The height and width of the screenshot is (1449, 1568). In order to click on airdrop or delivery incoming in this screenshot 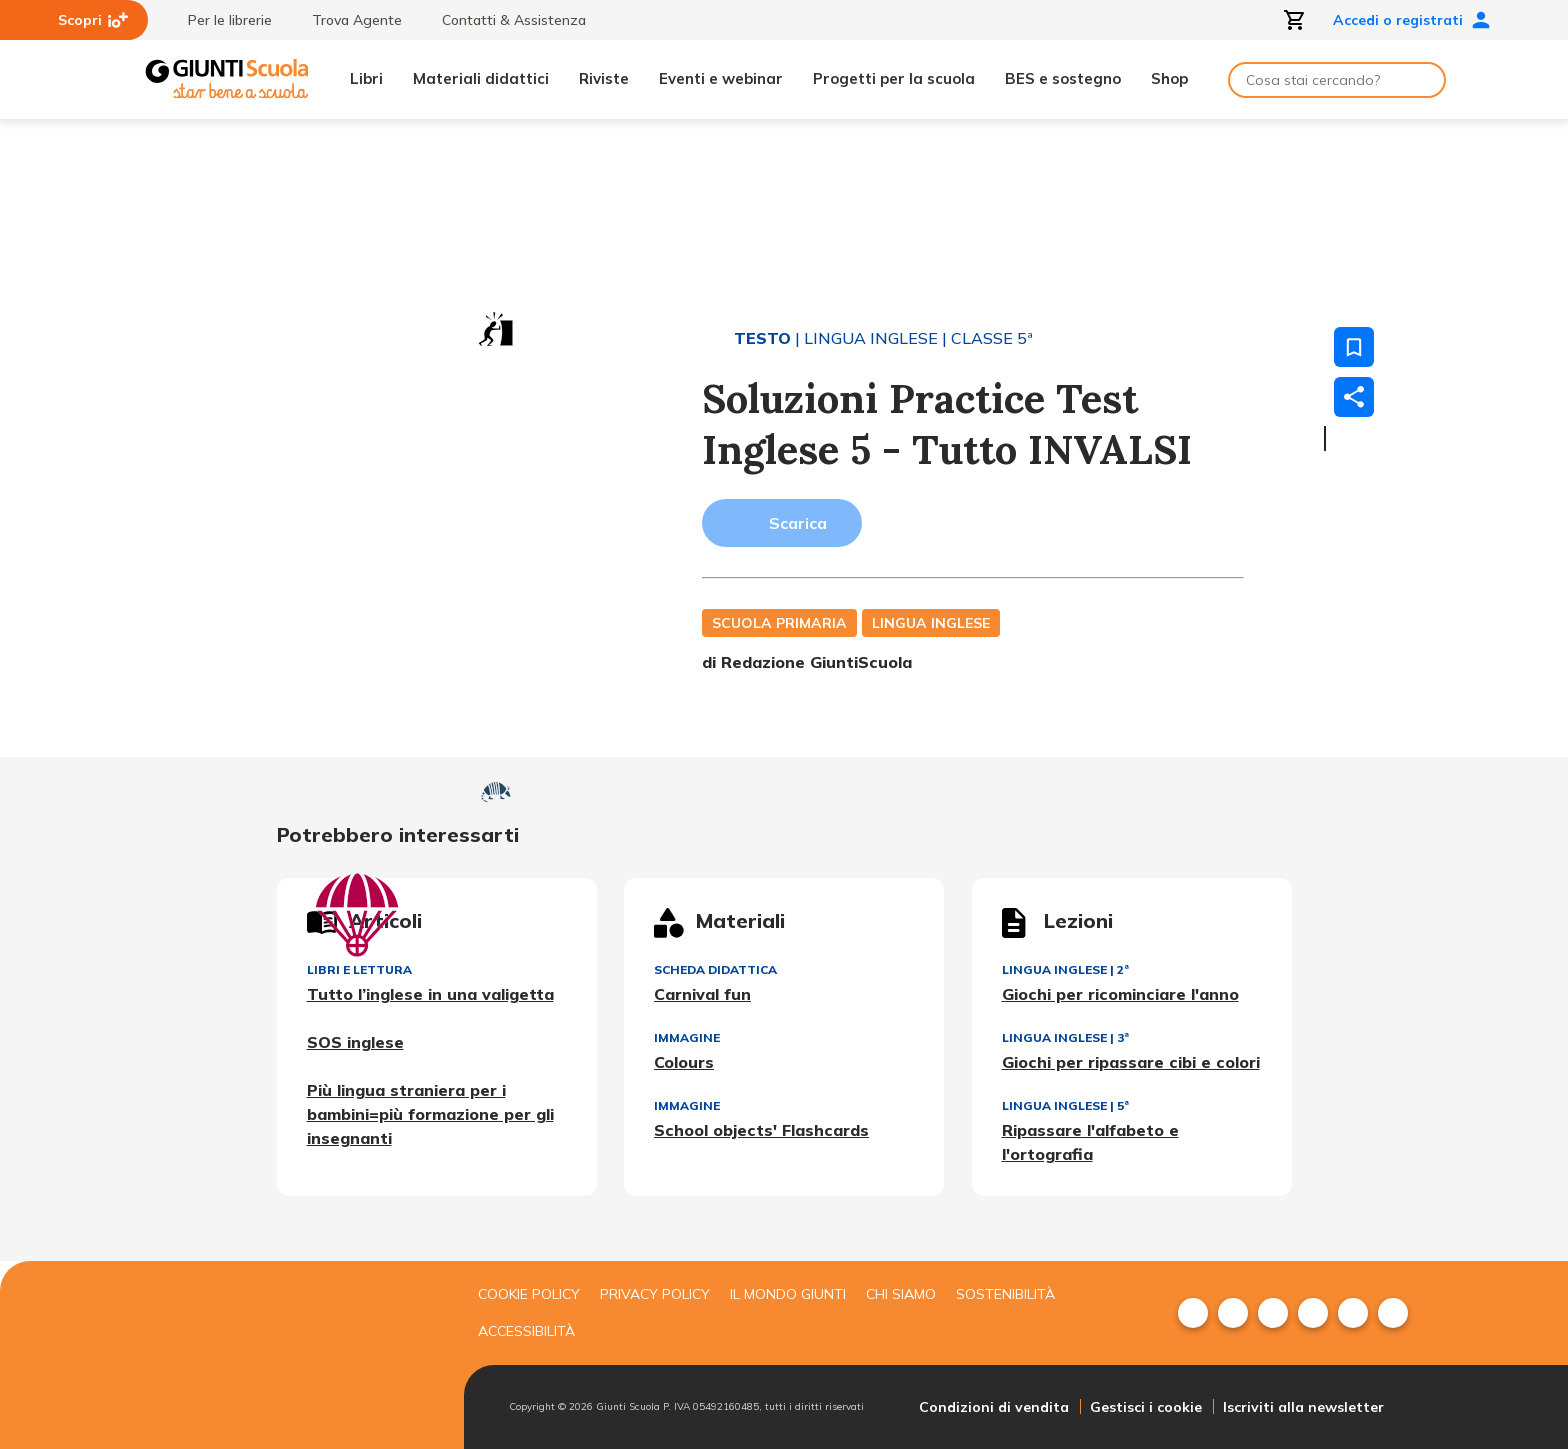, I will do `click(357, 915)`.